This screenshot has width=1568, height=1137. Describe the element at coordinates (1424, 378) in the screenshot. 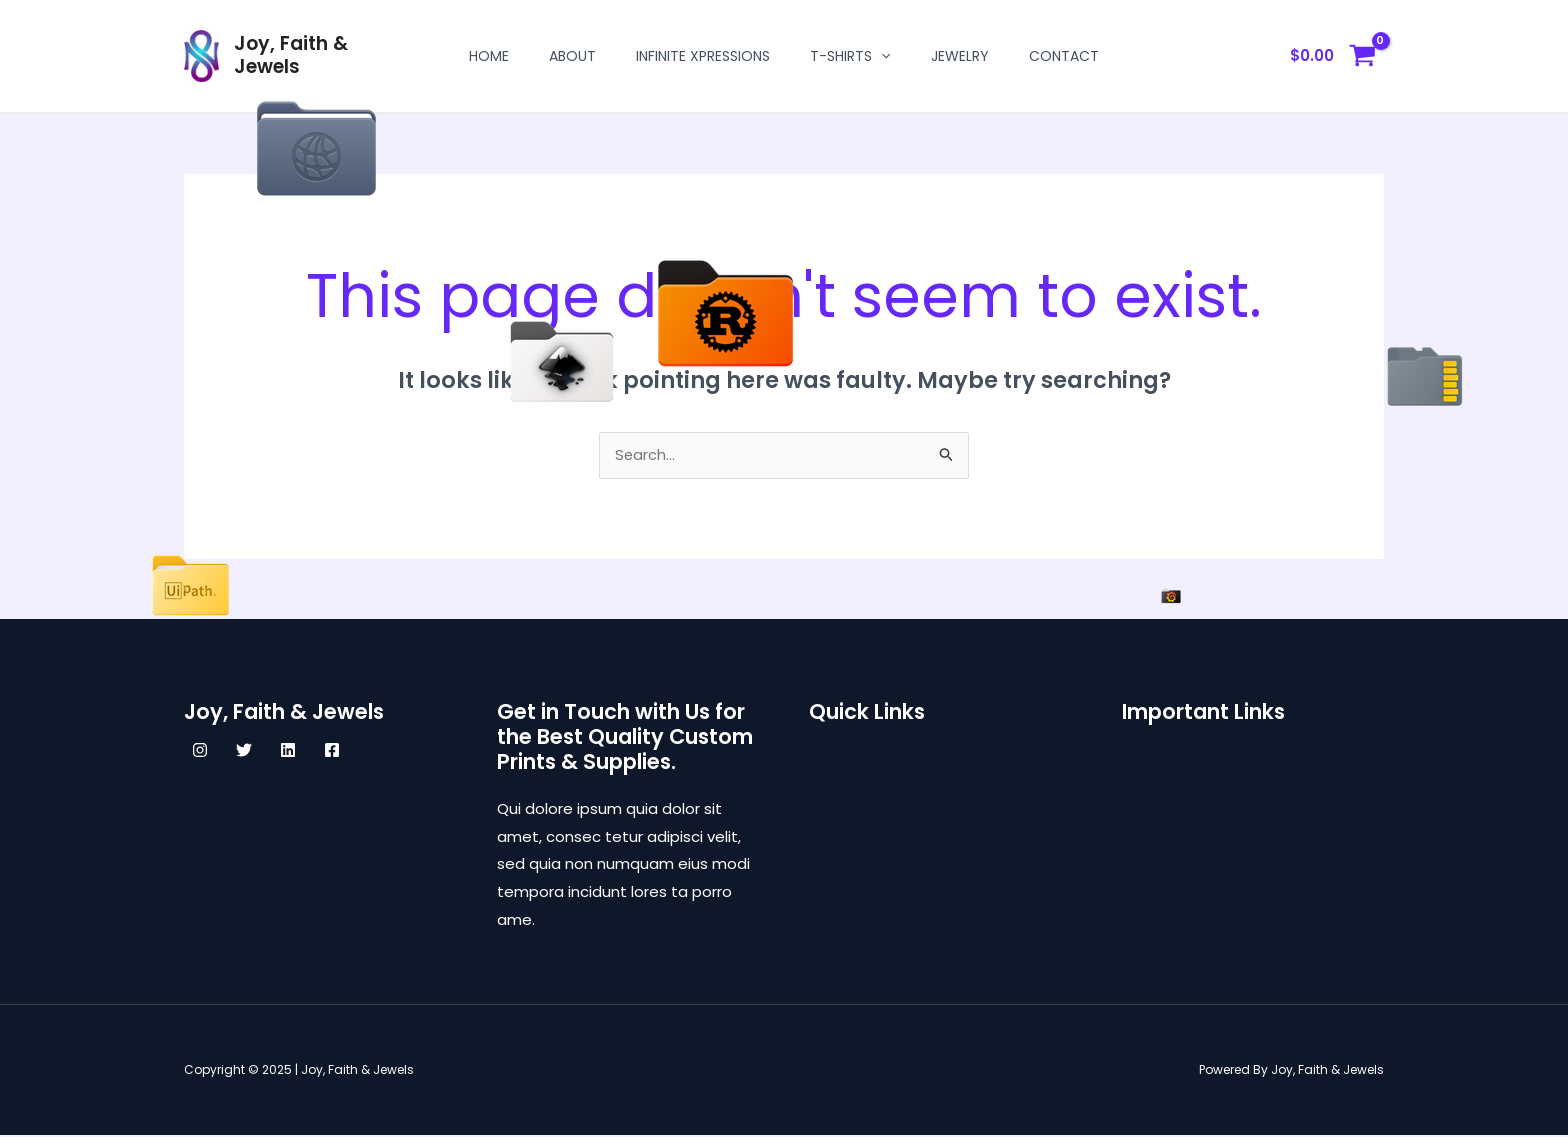

I see `open files stored on sd card` at that location.